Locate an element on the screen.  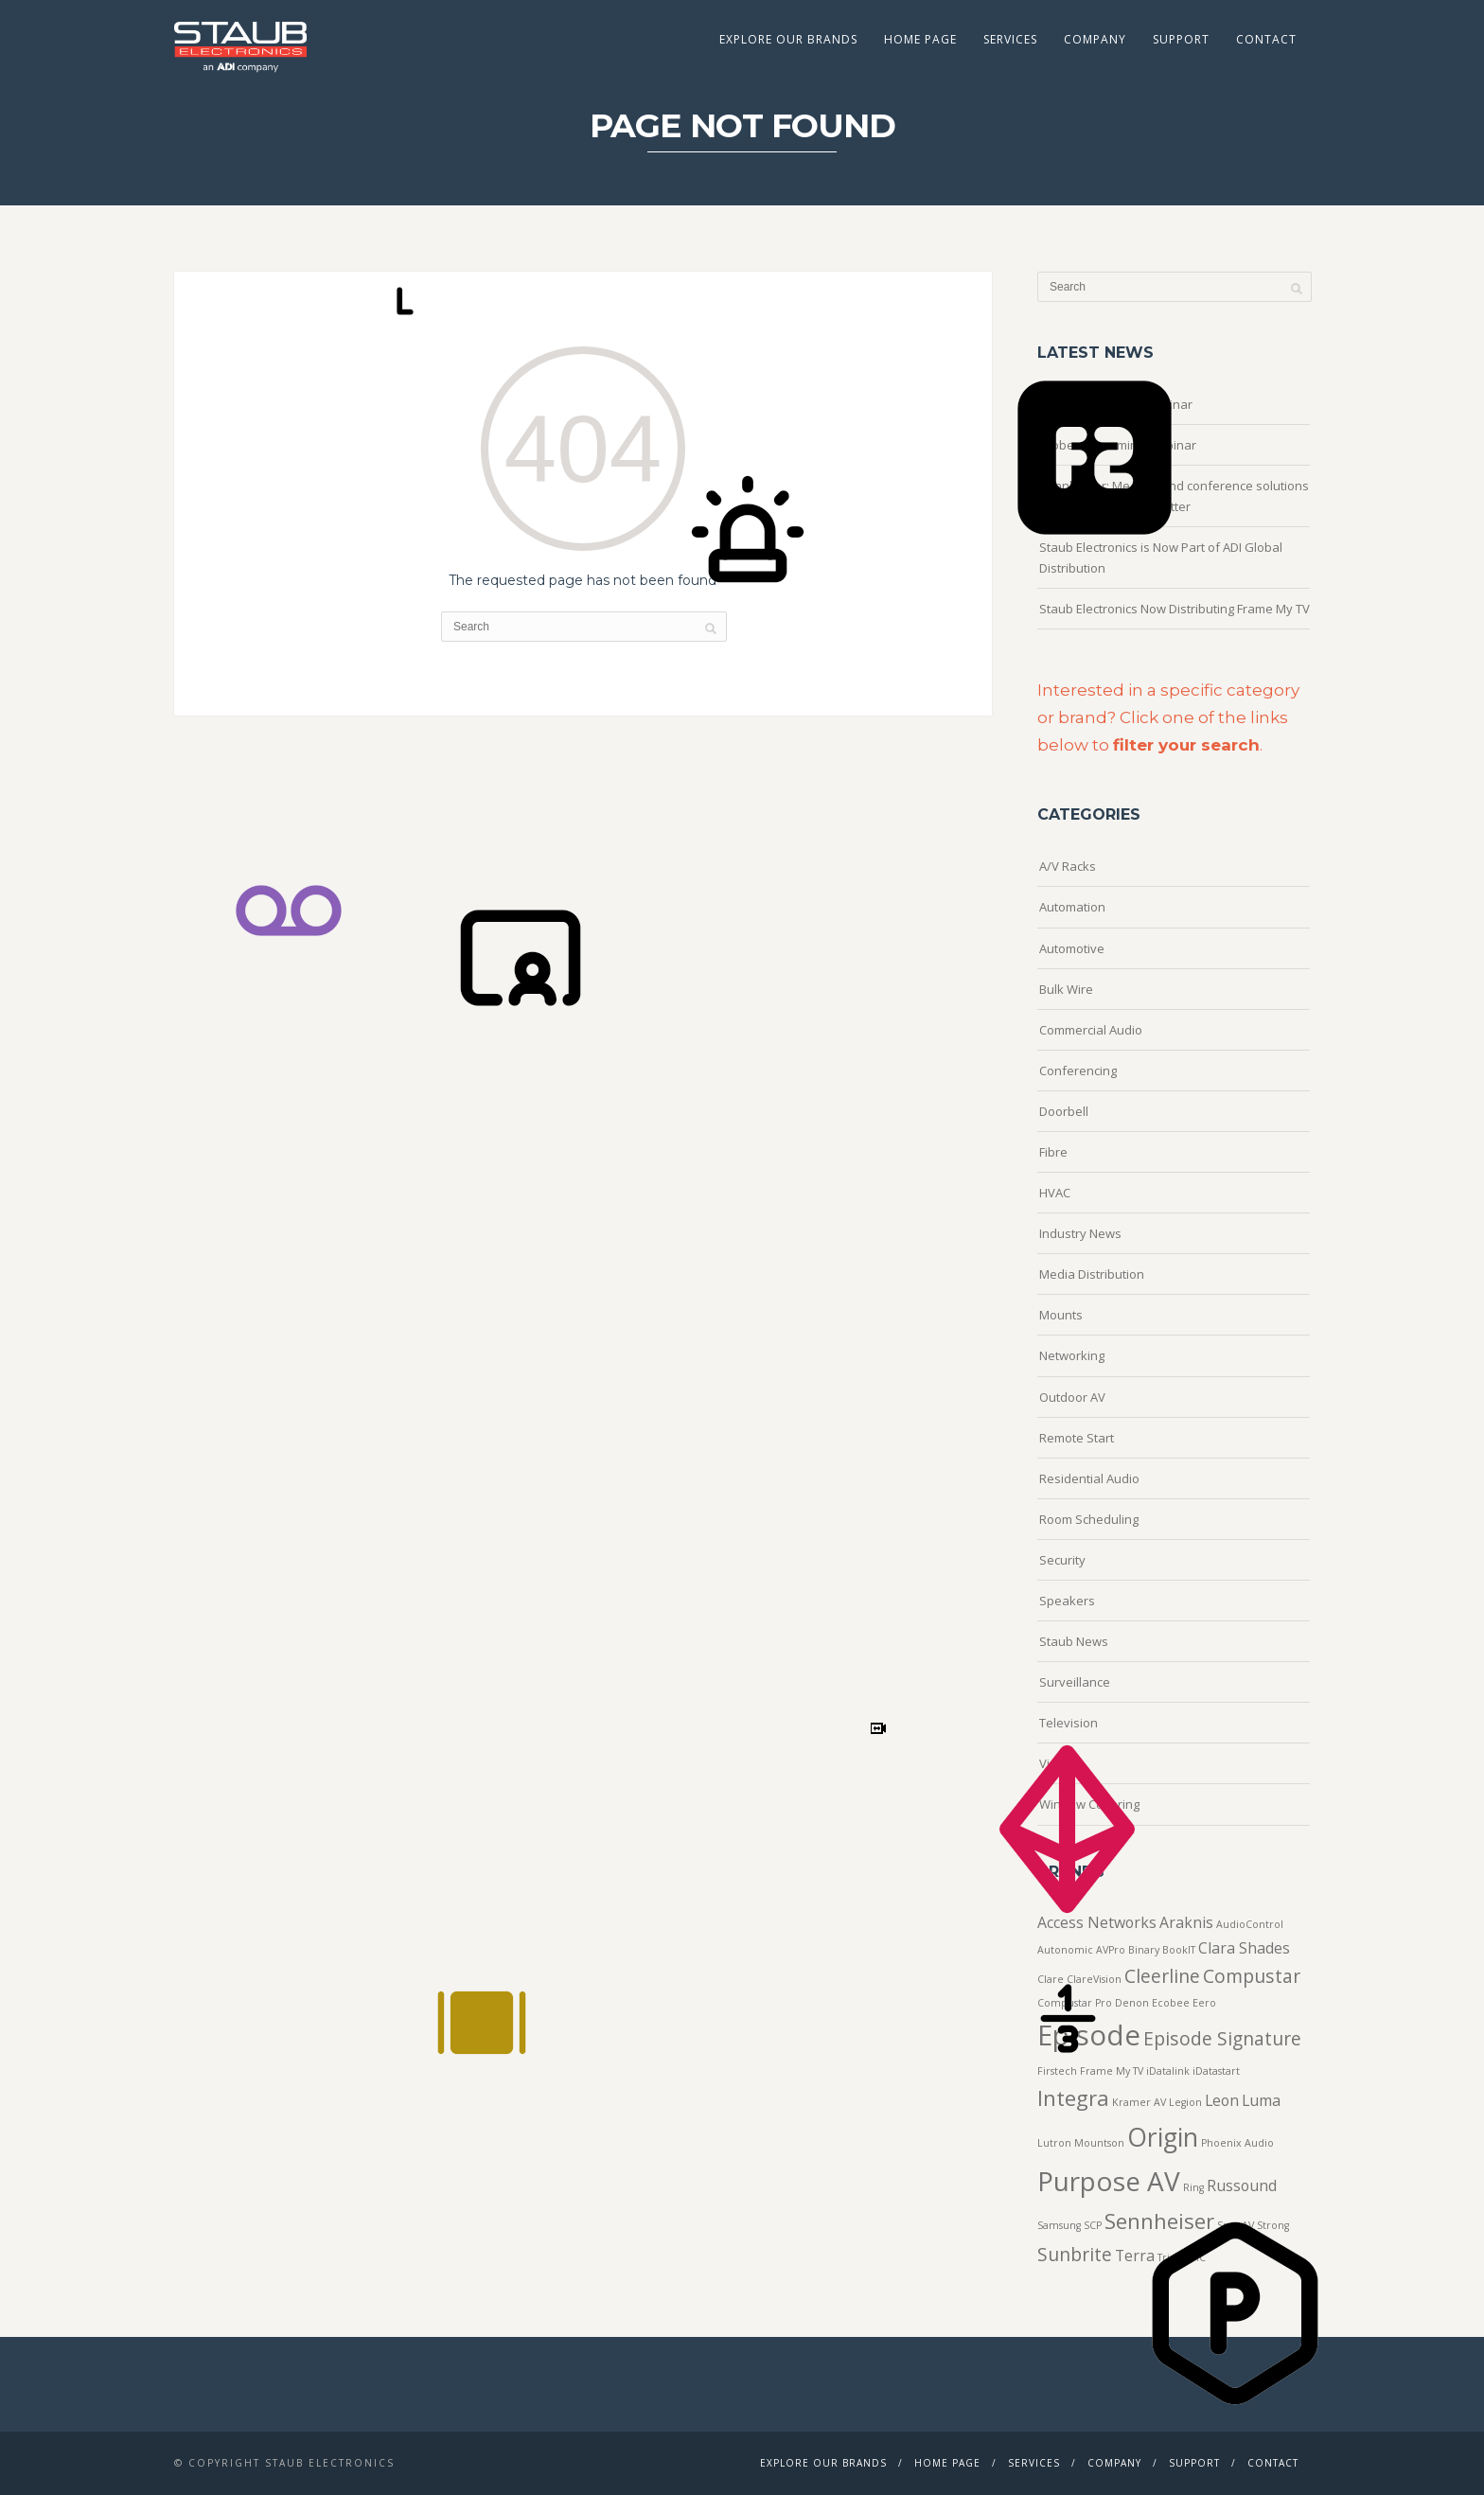
start a slideshow presentation is located at coordinates (482, 2023).